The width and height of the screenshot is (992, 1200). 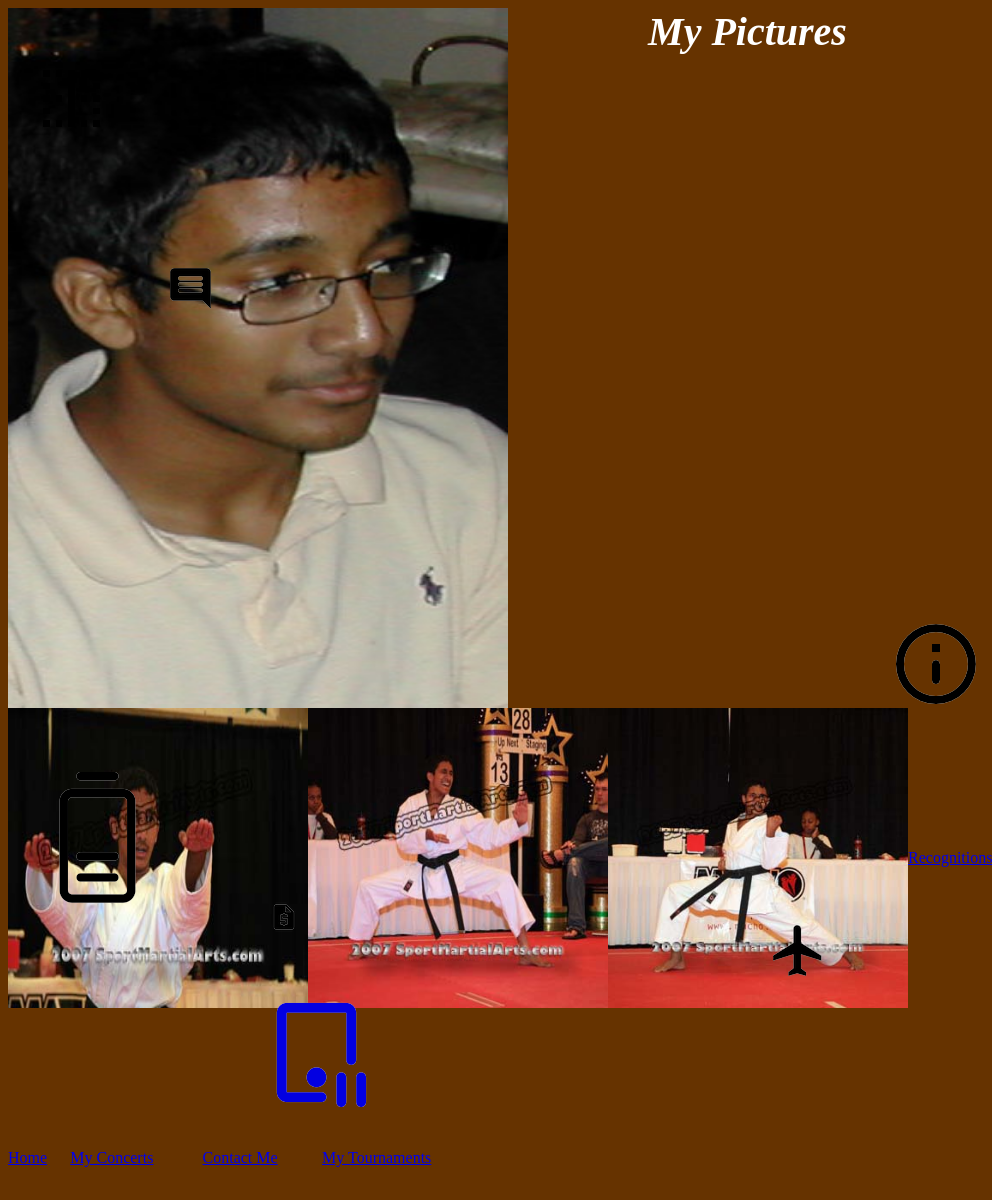 What do you see at coordinates (798, 950) in the screenshot?
I see `access flight booking or travel options` at bounding box center [798, 950].